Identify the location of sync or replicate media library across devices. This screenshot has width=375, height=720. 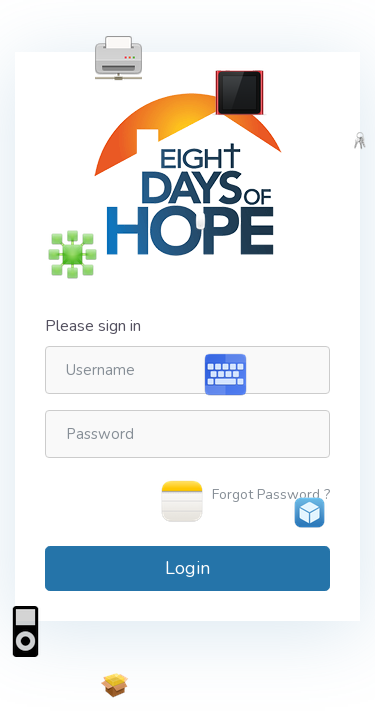
(72, 254).